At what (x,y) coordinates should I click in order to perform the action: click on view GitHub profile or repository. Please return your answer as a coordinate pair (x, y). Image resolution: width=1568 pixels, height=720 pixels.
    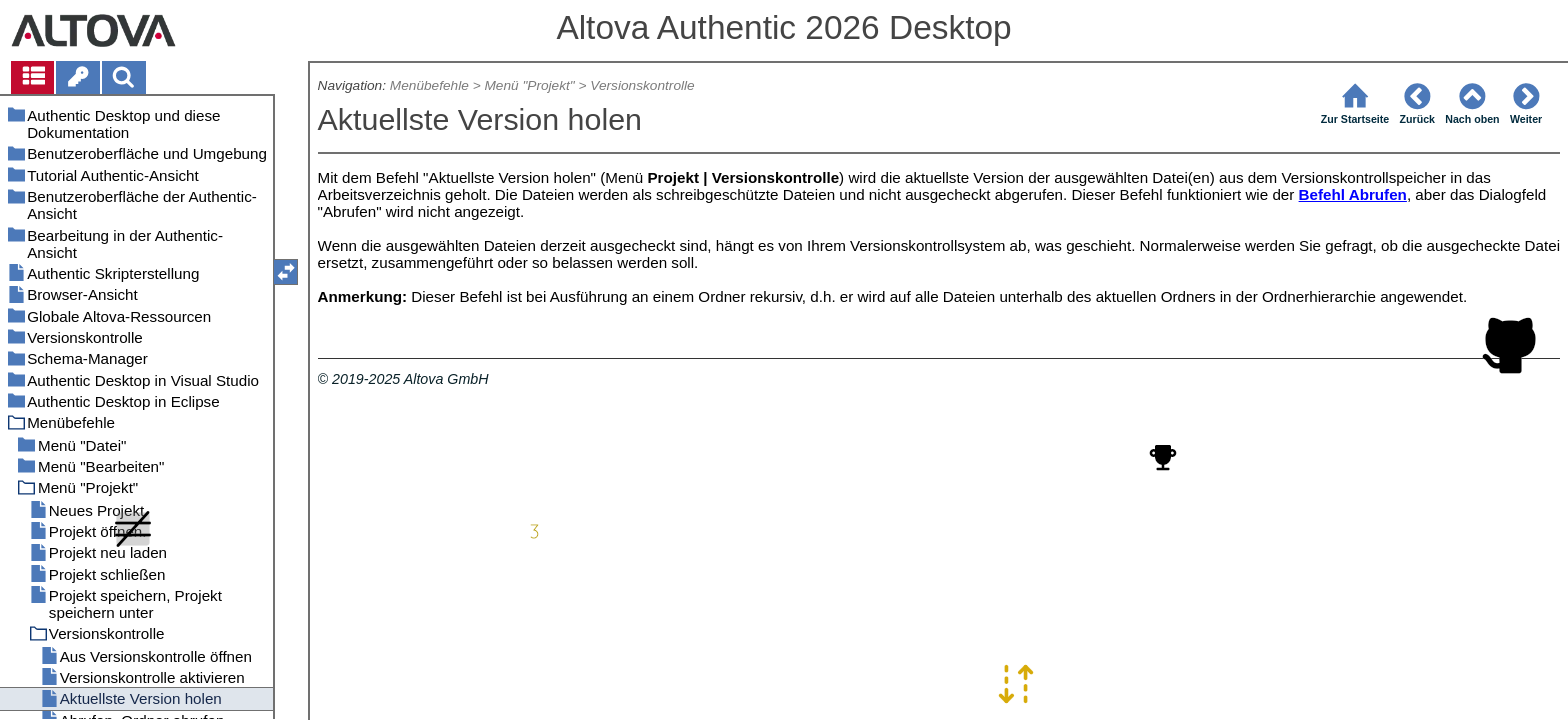
    Looking at the image, I should click on (1510, 345).